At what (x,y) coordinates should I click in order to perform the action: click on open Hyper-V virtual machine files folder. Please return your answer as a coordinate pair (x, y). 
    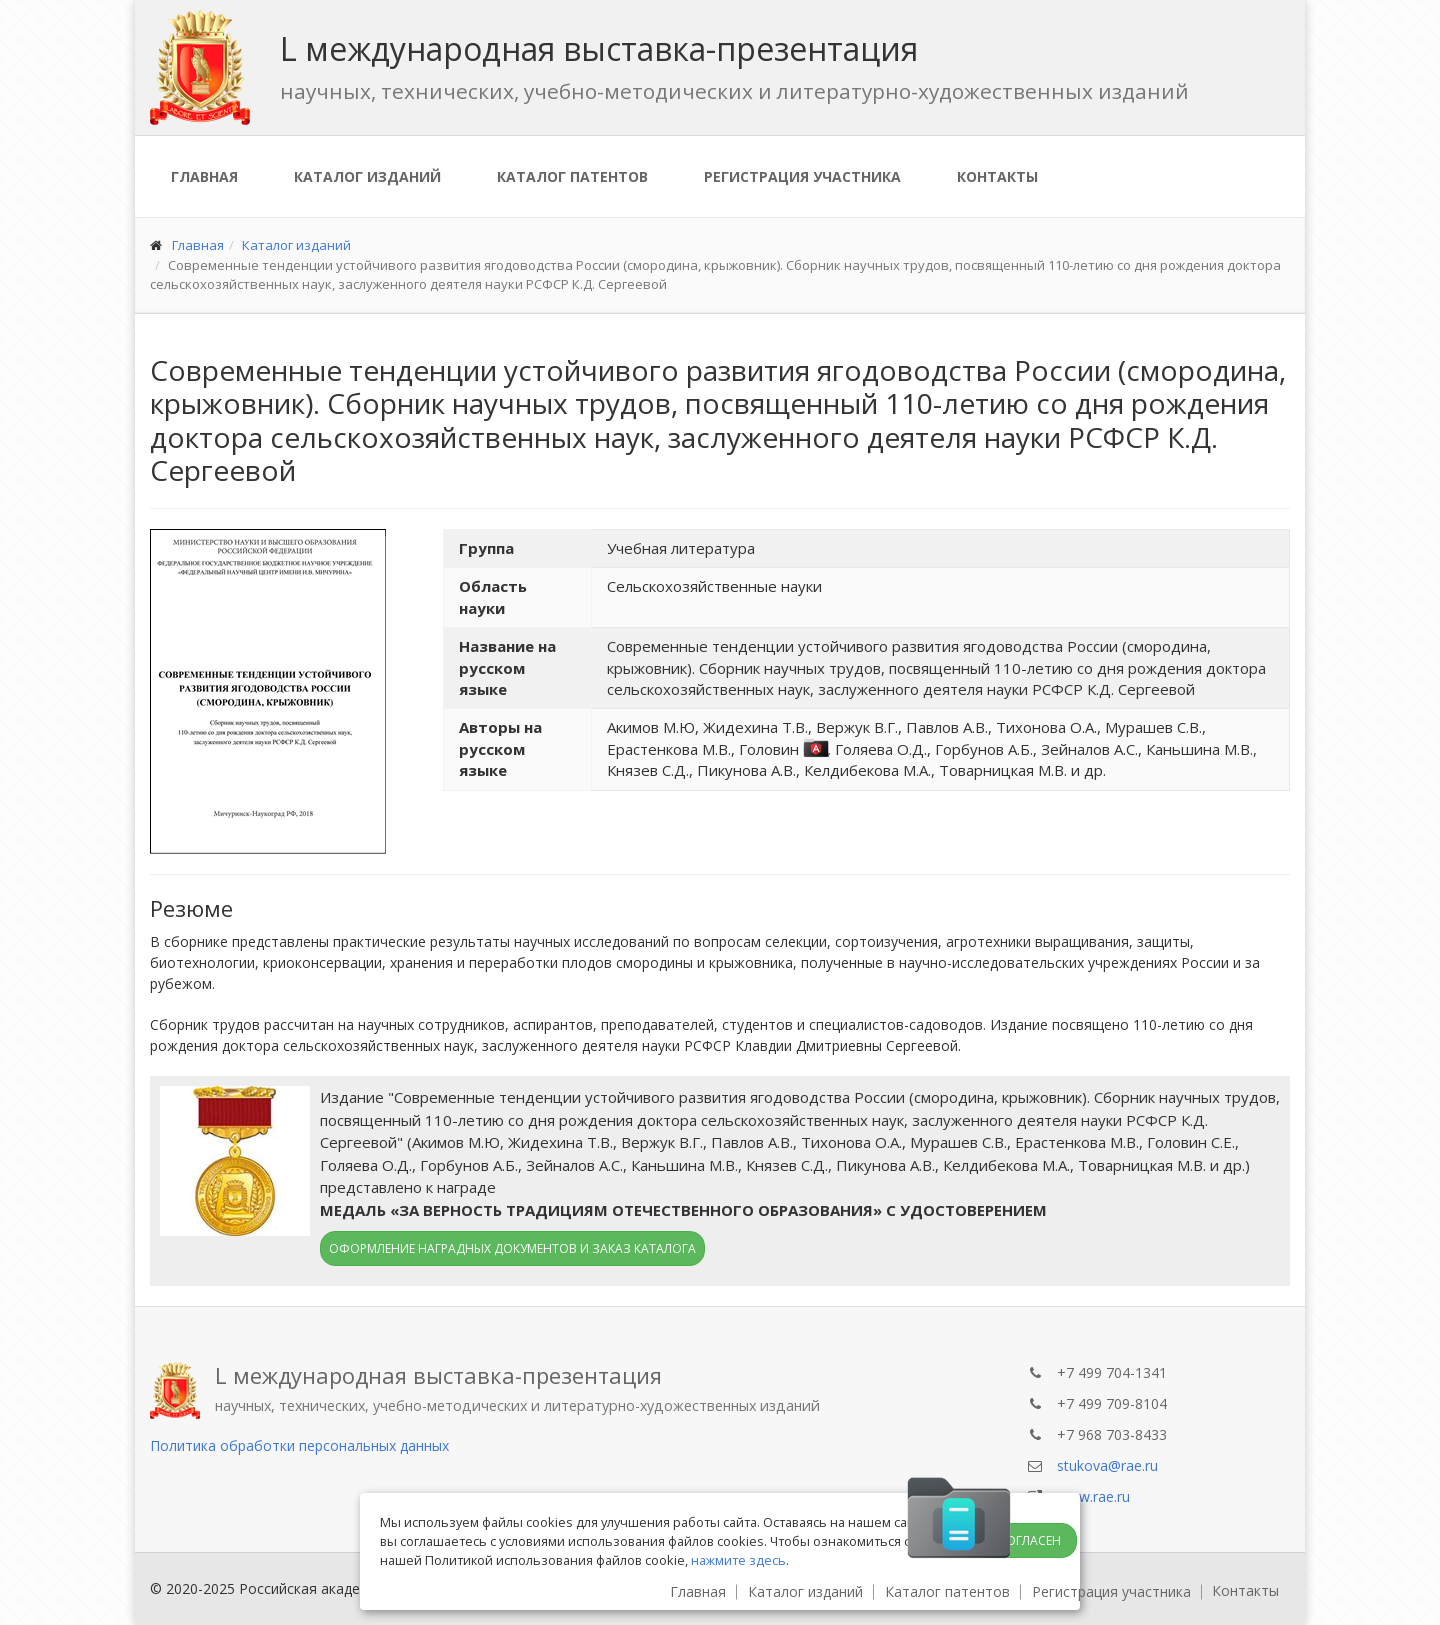
    Looking at the image, I should click on (958, 1520).